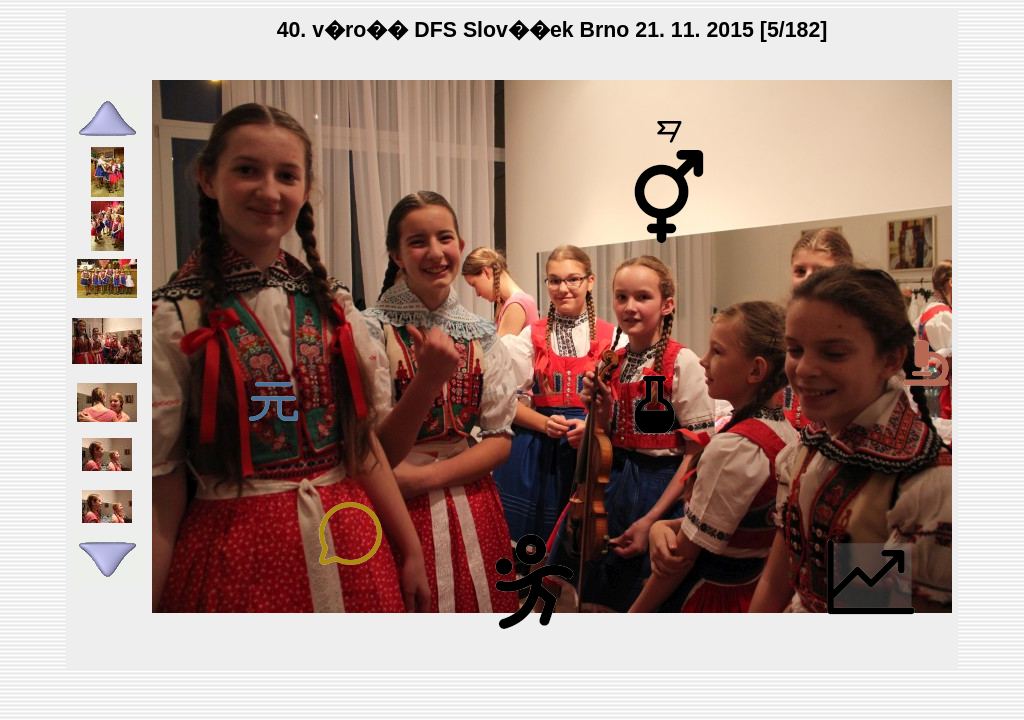 This screenshot has height=720, width=1024. I want to click on indicates gender options or selection, so click(664, 199).